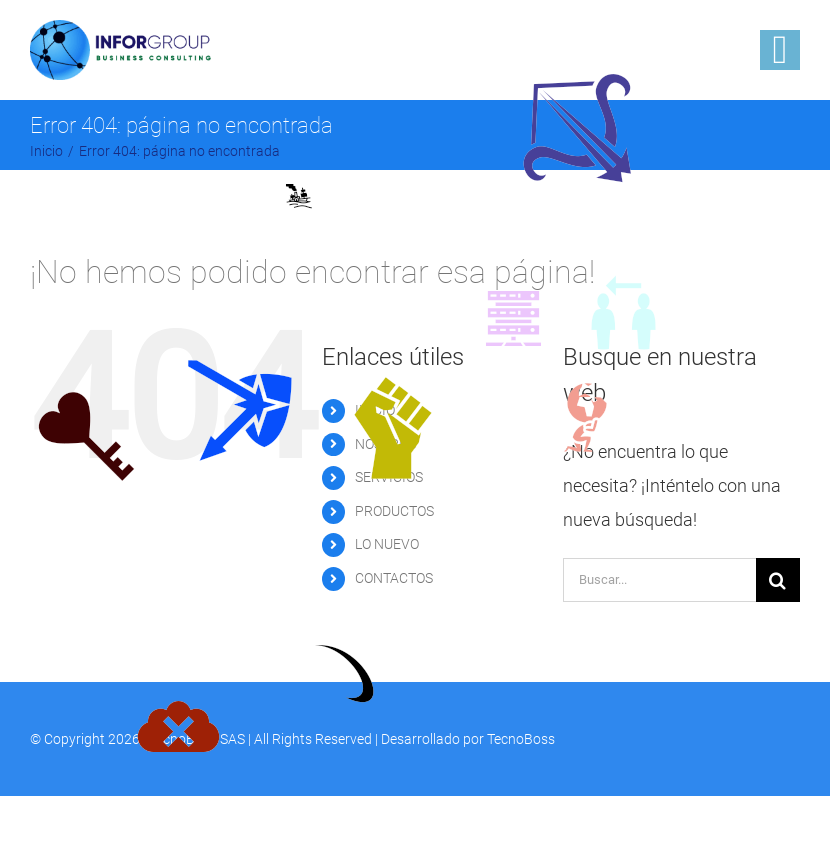 The image size is (830, 846). What do you see at coordinates (240, 412) in the screenshot?
I see `indicates damage reflection or counterattack ability` at bounding box center [240, 412].